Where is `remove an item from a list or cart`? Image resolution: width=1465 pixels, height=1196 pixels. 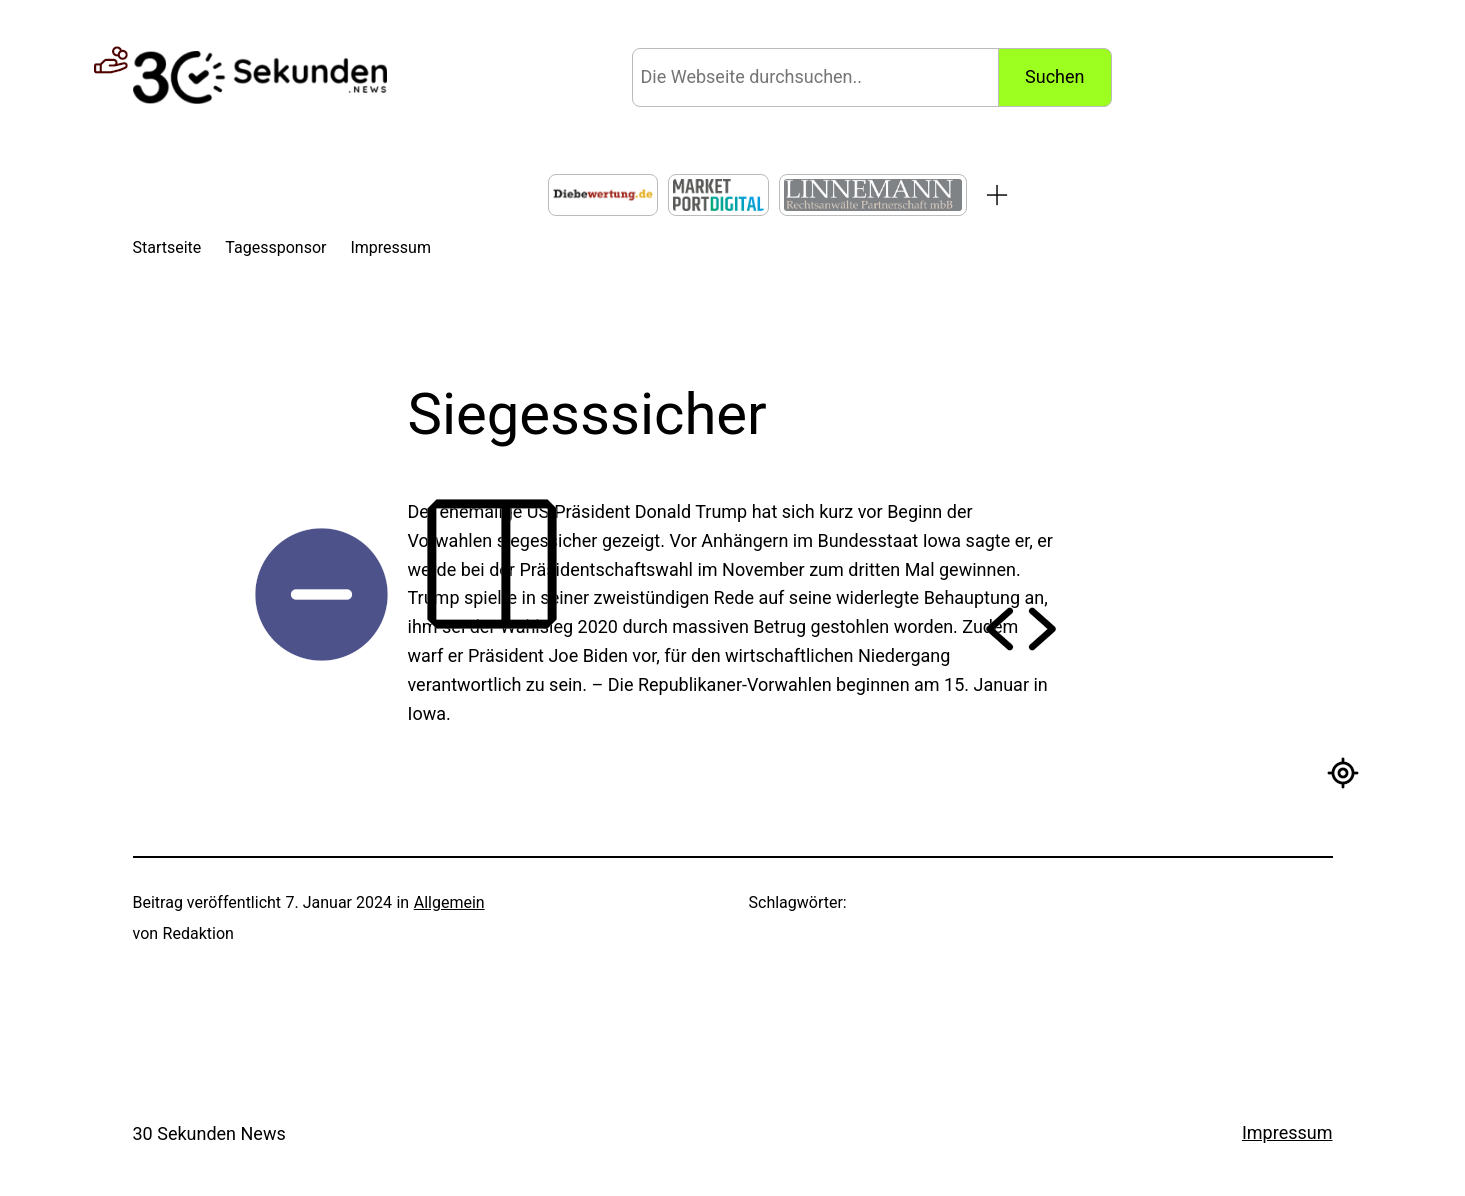
remove an item from a list or cart is located at coordinates (321, 594).